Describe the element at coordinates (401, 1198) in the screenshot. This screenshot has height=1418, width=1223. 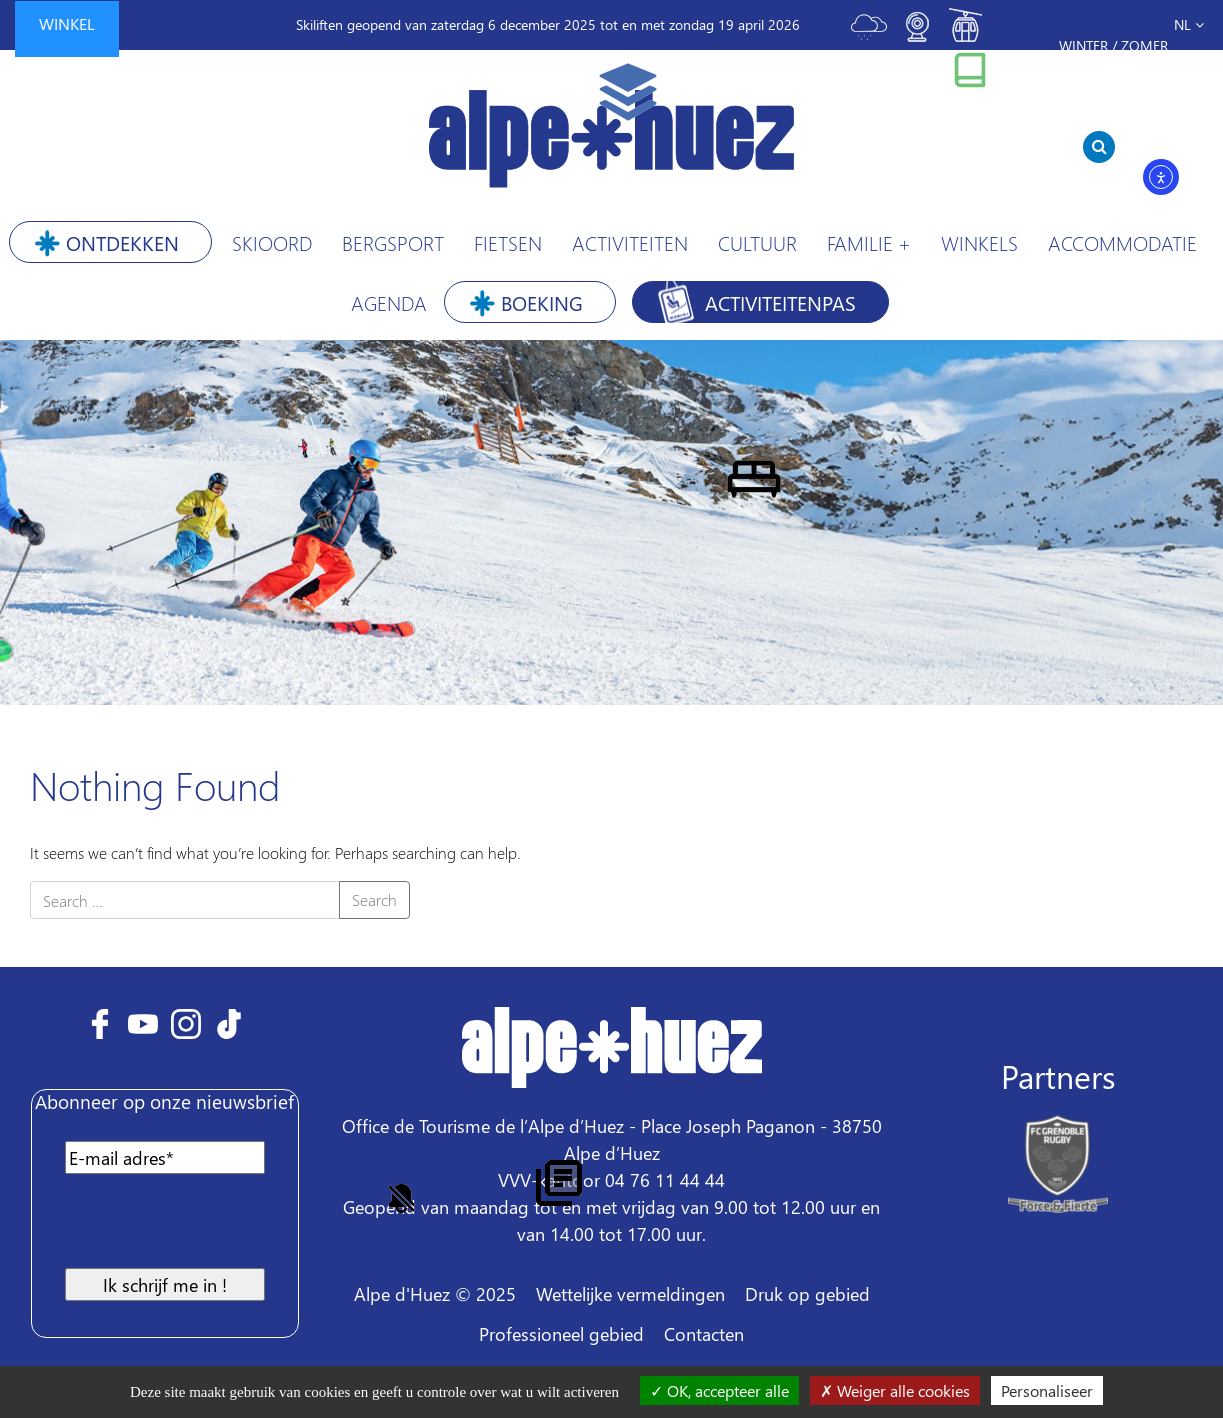
I see `mute notifications` at that location.